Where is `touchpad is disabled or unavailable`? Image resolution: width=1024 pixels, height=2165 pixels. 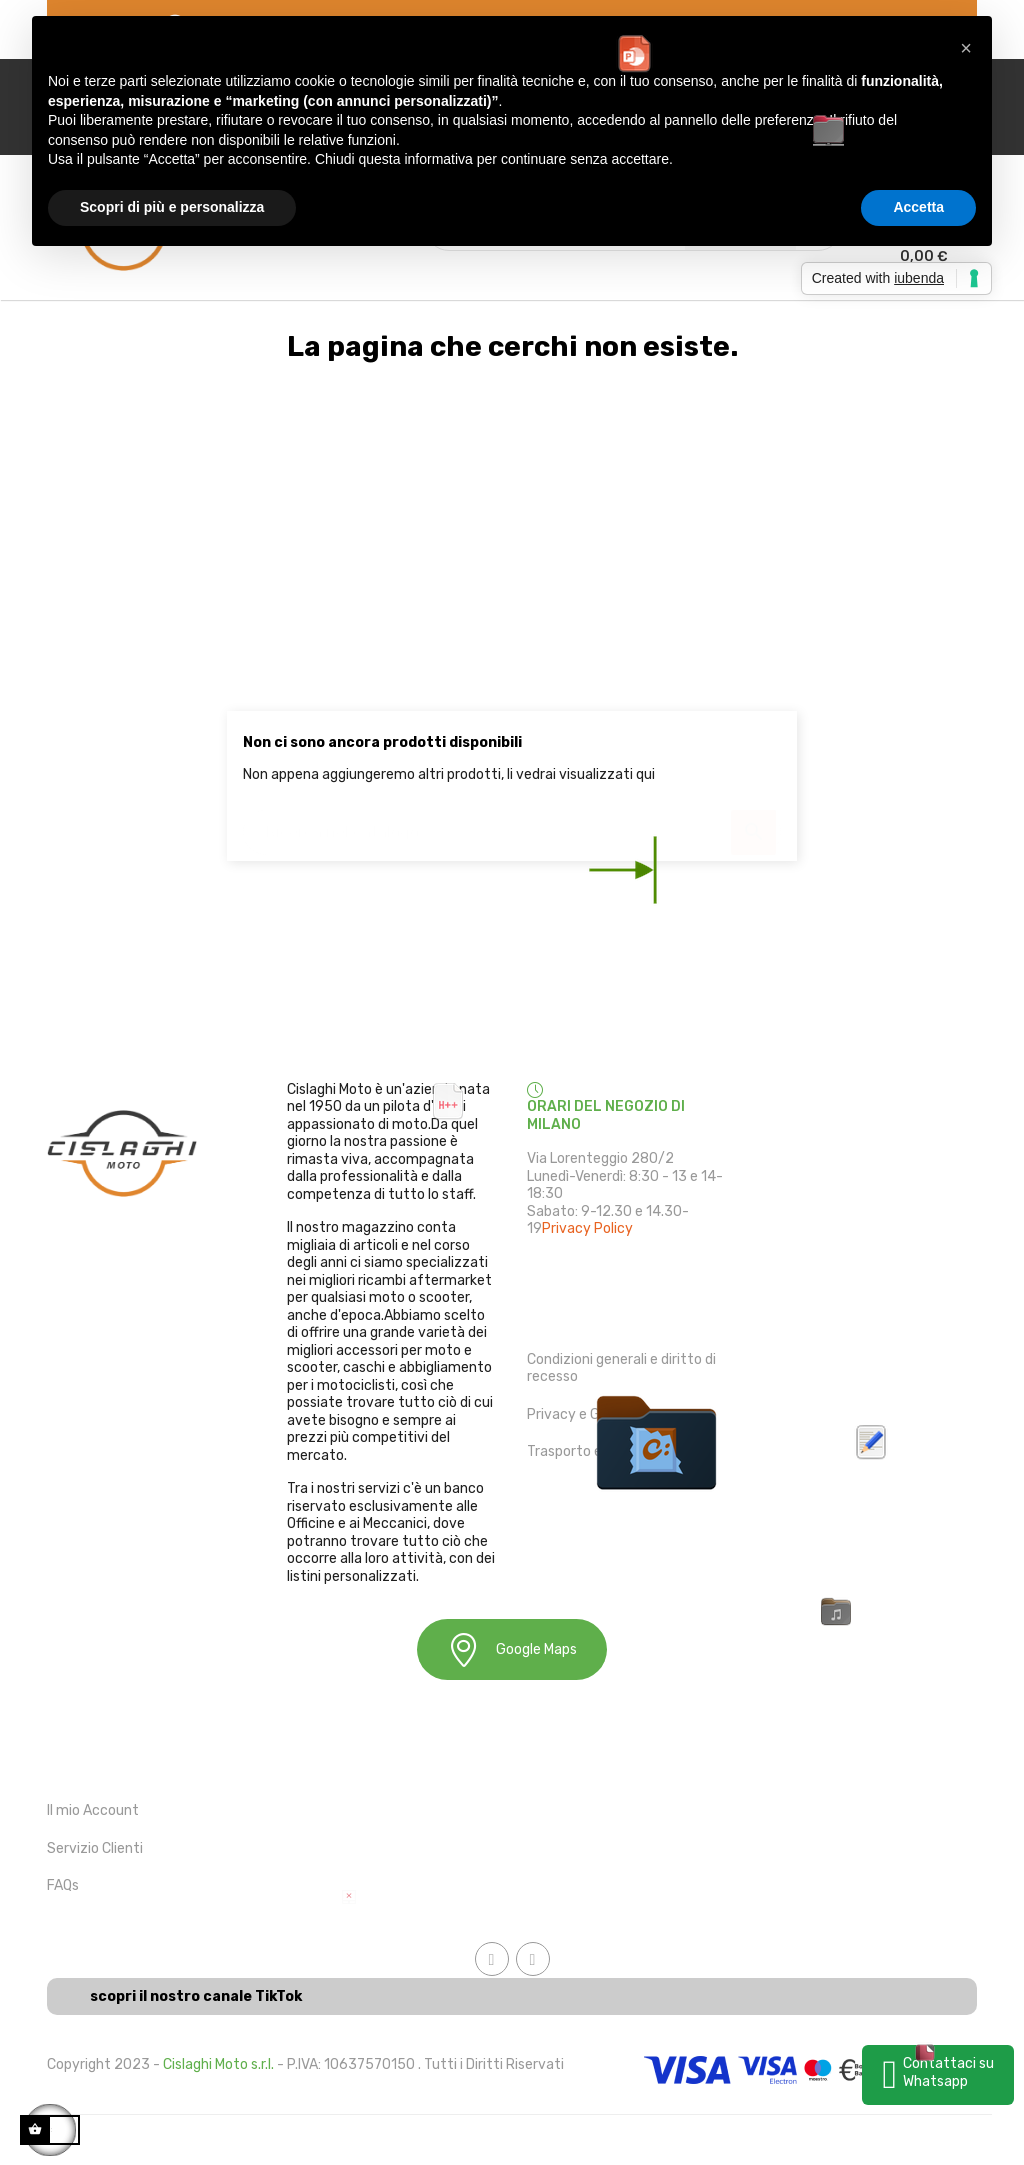
touchpad is disabled or unavailable is located at coordinates (349, 1897).